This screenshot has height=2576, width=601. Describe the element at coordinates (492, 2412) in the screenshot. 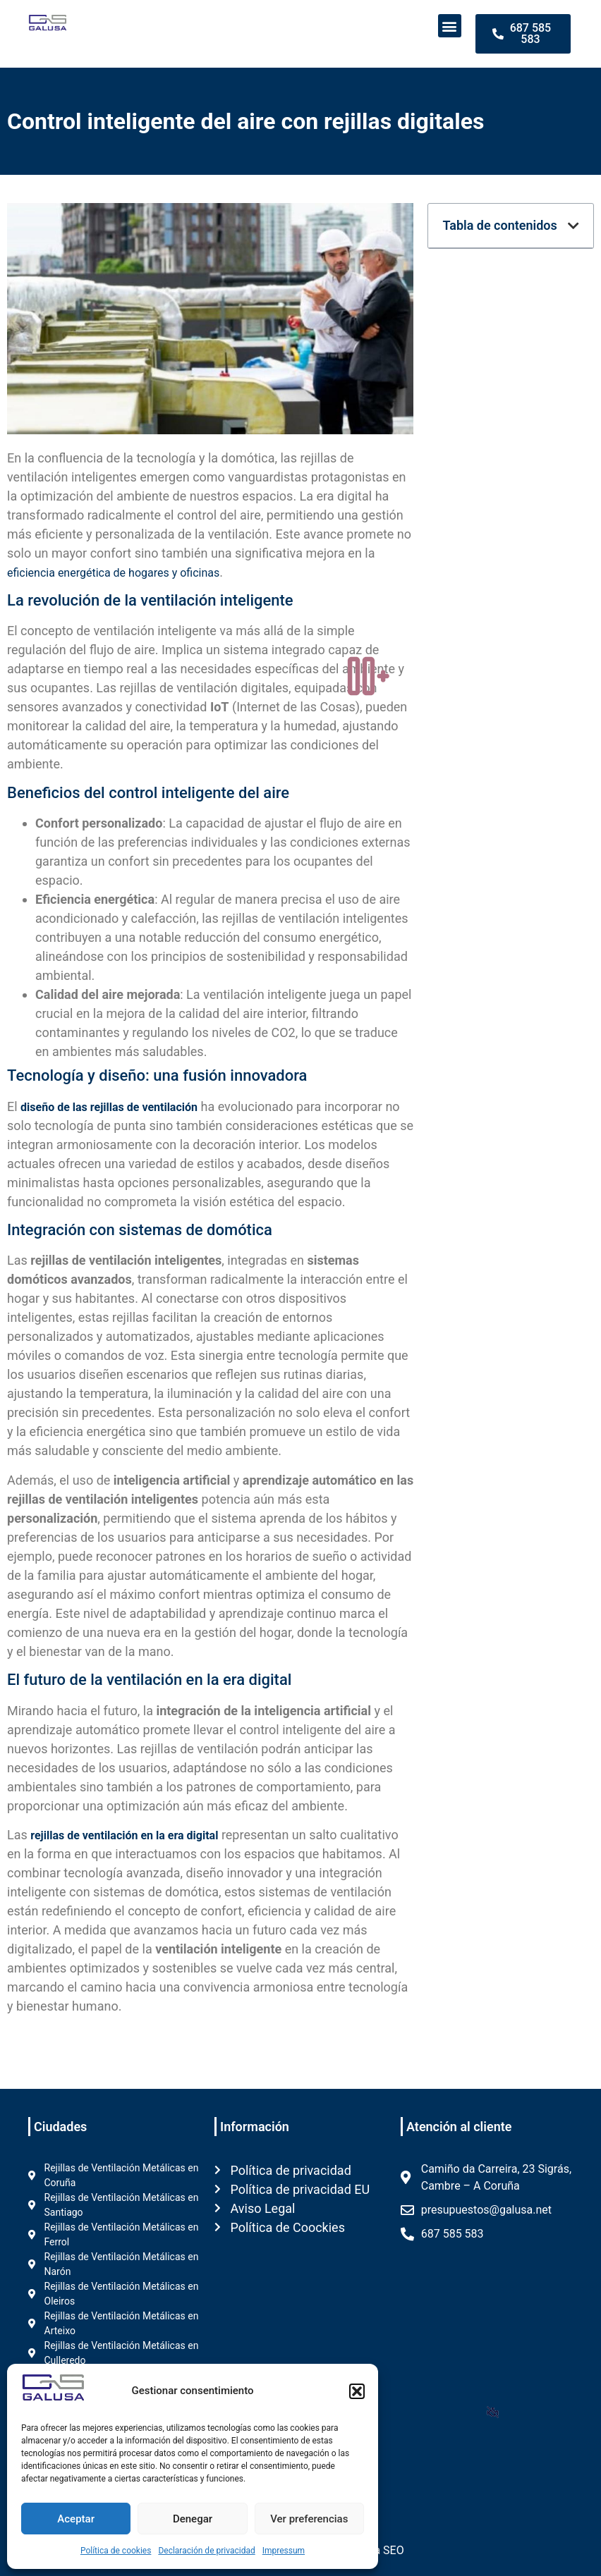

I see `engine disabled or turned off` at that location.